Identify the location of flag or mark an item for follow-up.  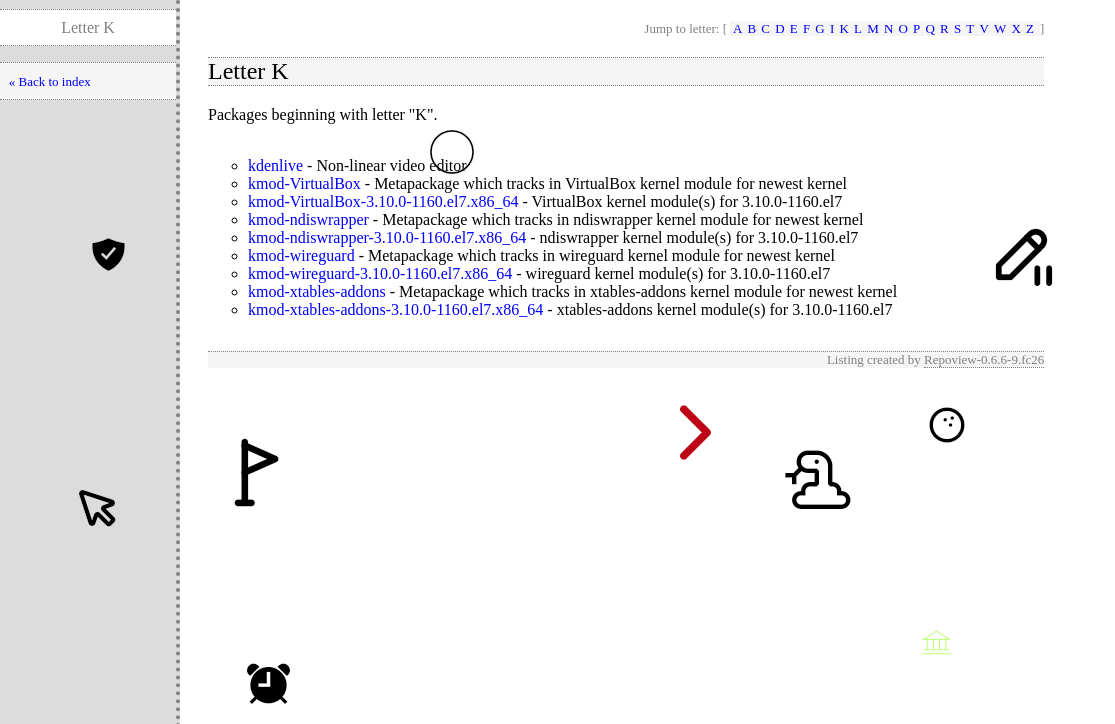
(251, 472).